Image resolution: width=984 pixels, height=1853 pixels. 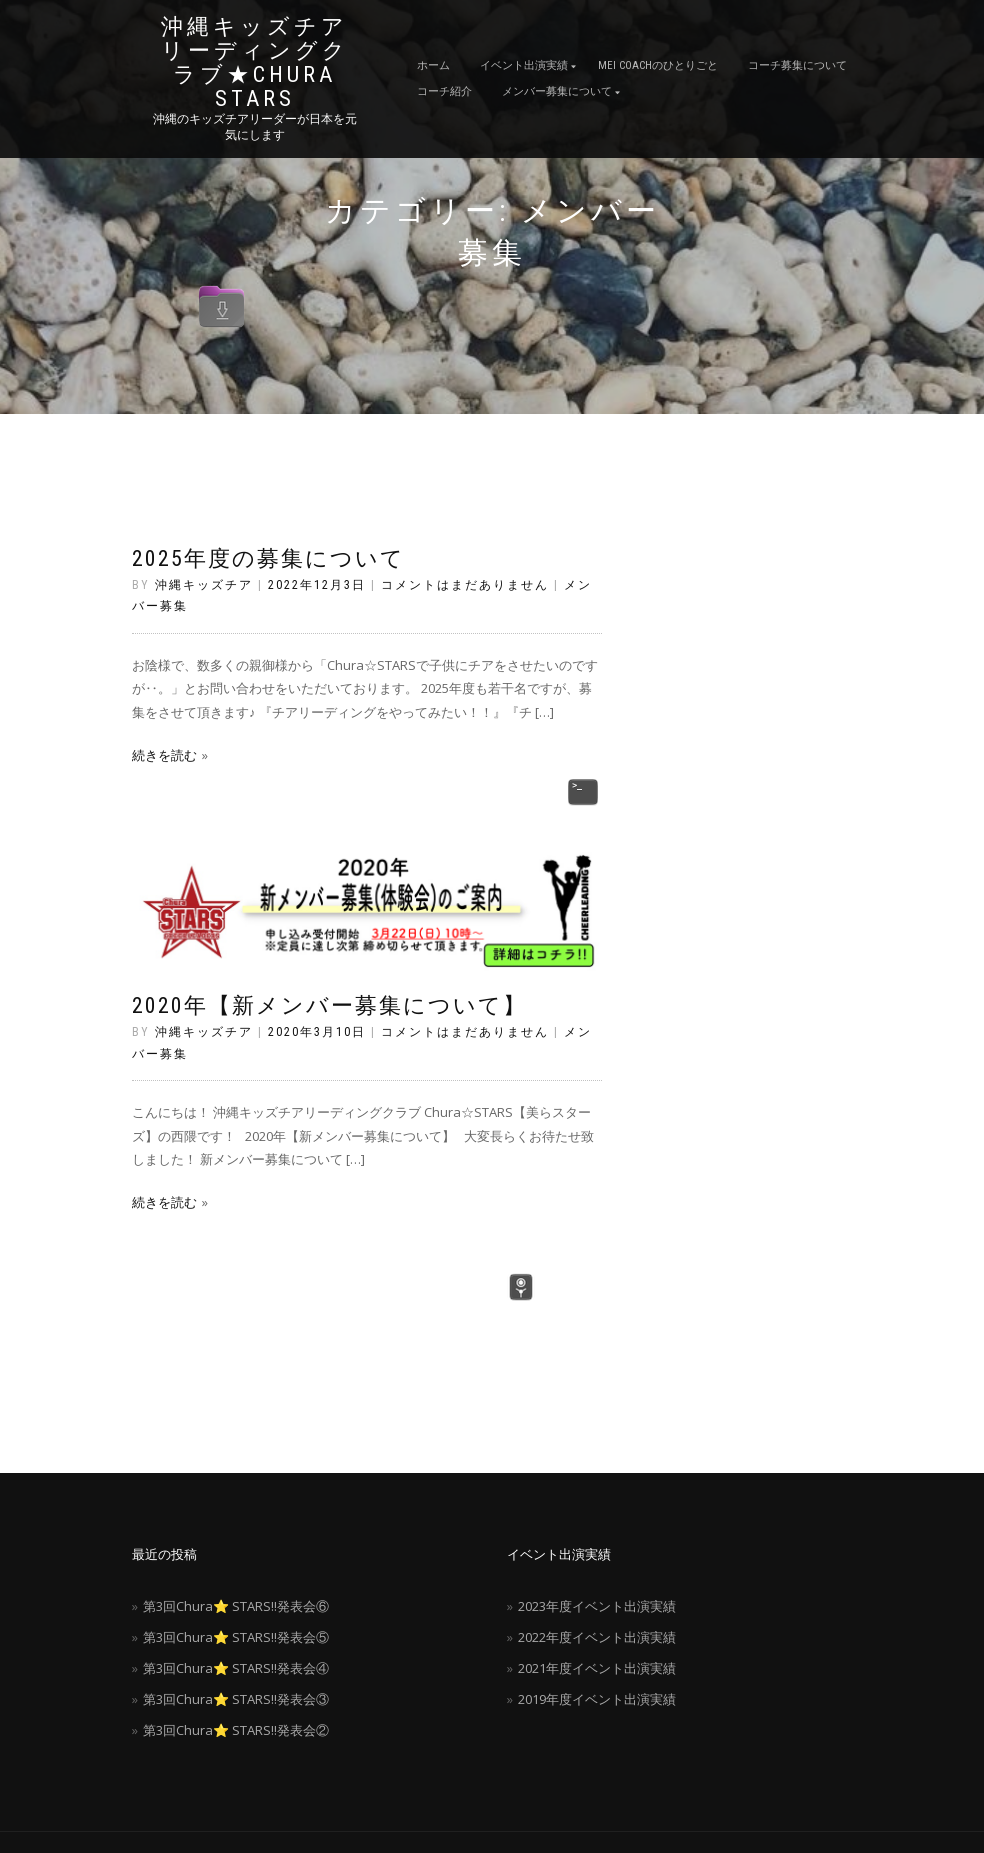 What do you see at coordinates (221, 306) in the screenshot?
I see `access your downloads folder` at bounding box center [221, 306].